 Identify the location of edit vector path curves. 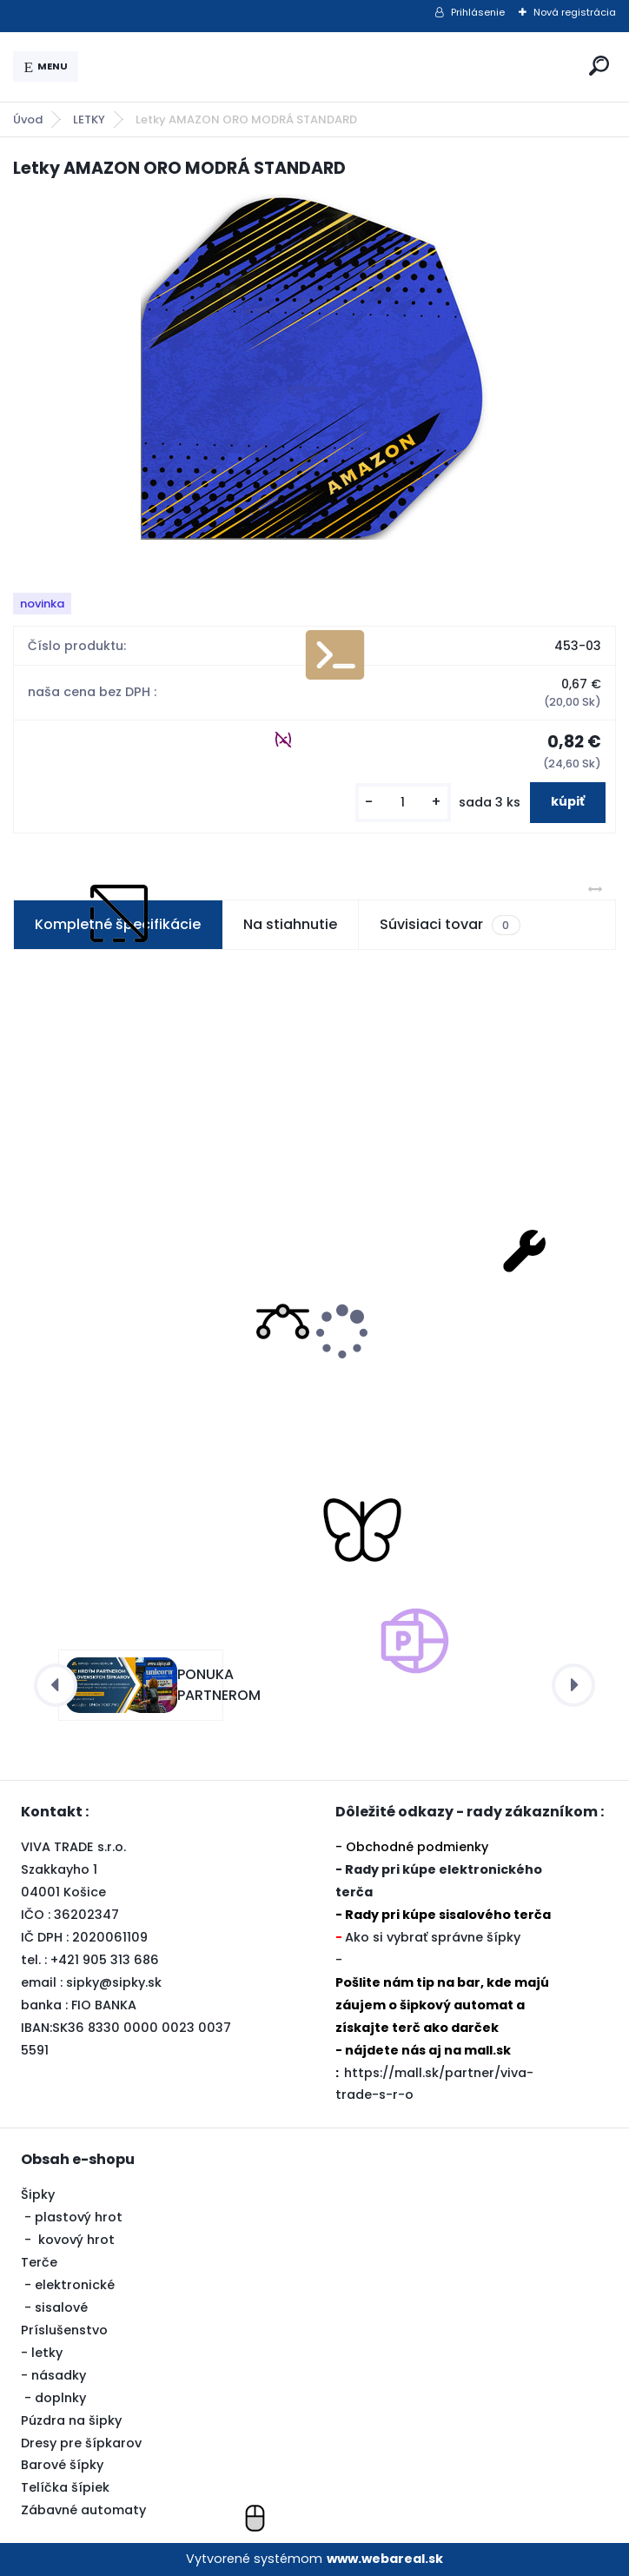
(282, 1321).